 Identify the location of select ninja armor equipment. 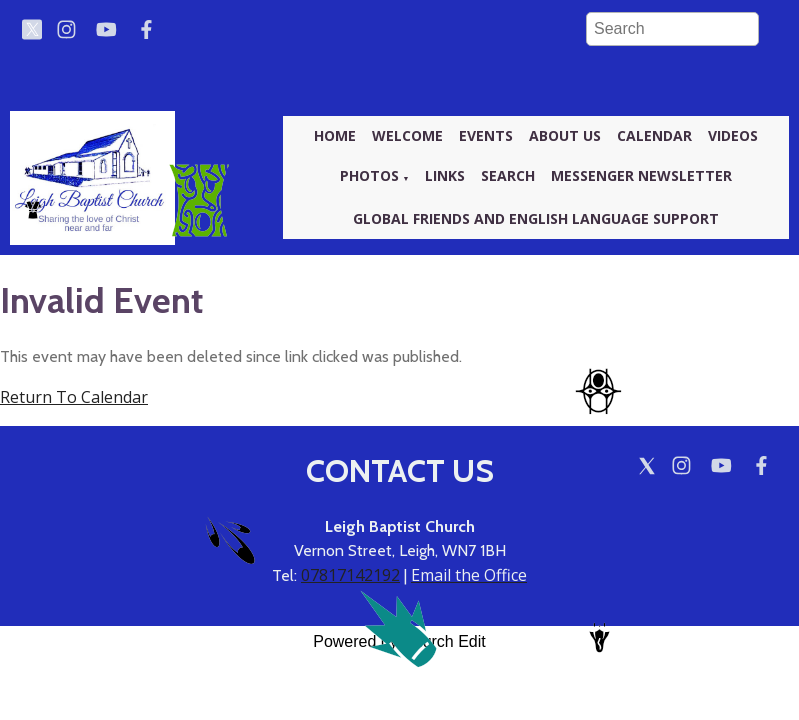
(33, 210).